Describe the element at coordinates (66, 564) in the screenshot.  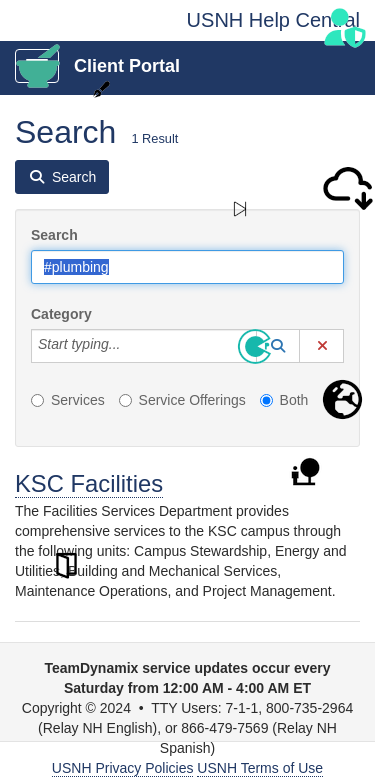
I see `switch to dual-screen or split view mode` at that location.